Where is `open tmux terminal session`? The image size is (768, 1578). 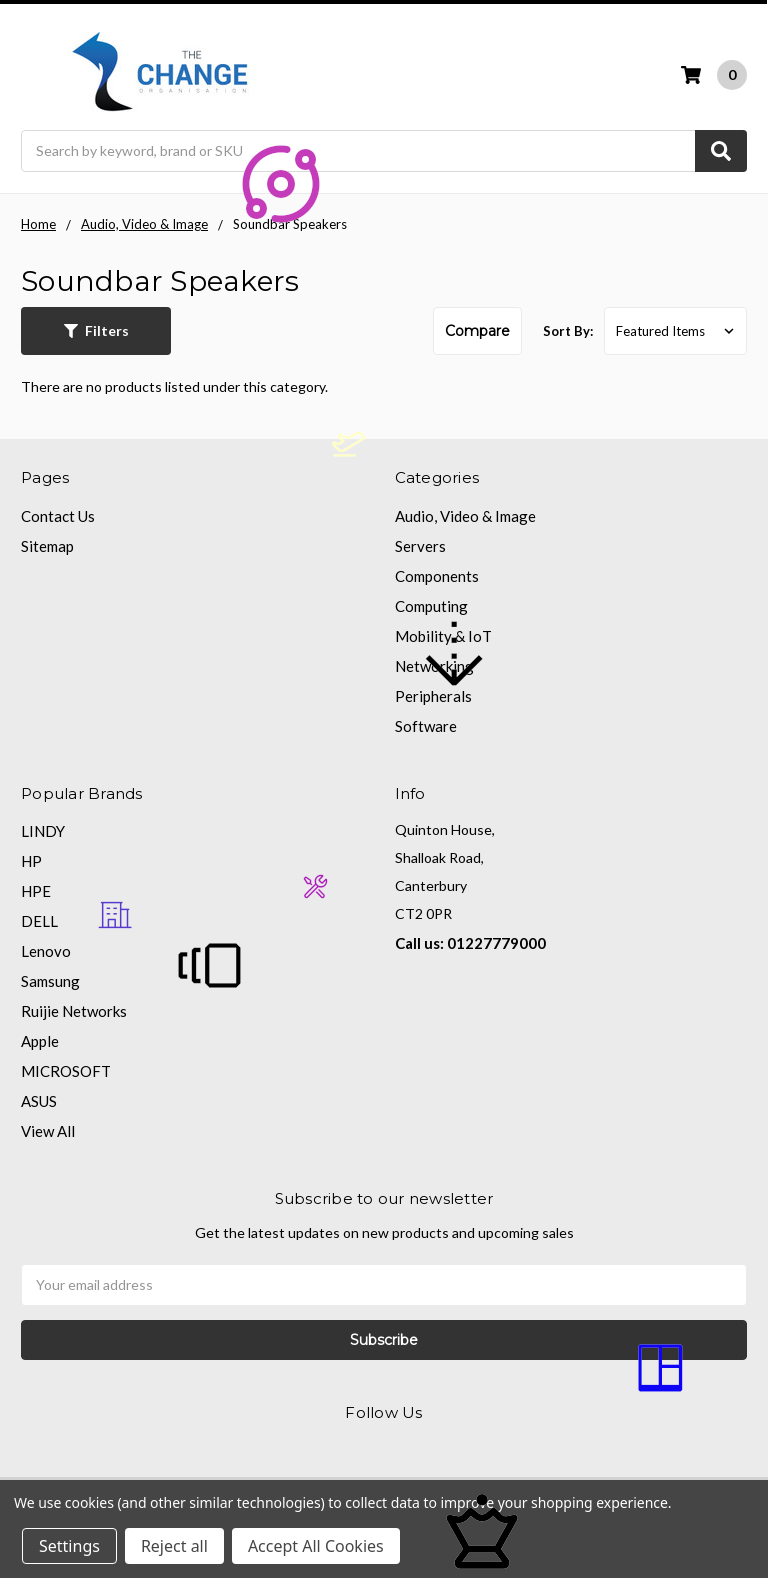
open tmux terminal session is located at coordinates (662, 1368).